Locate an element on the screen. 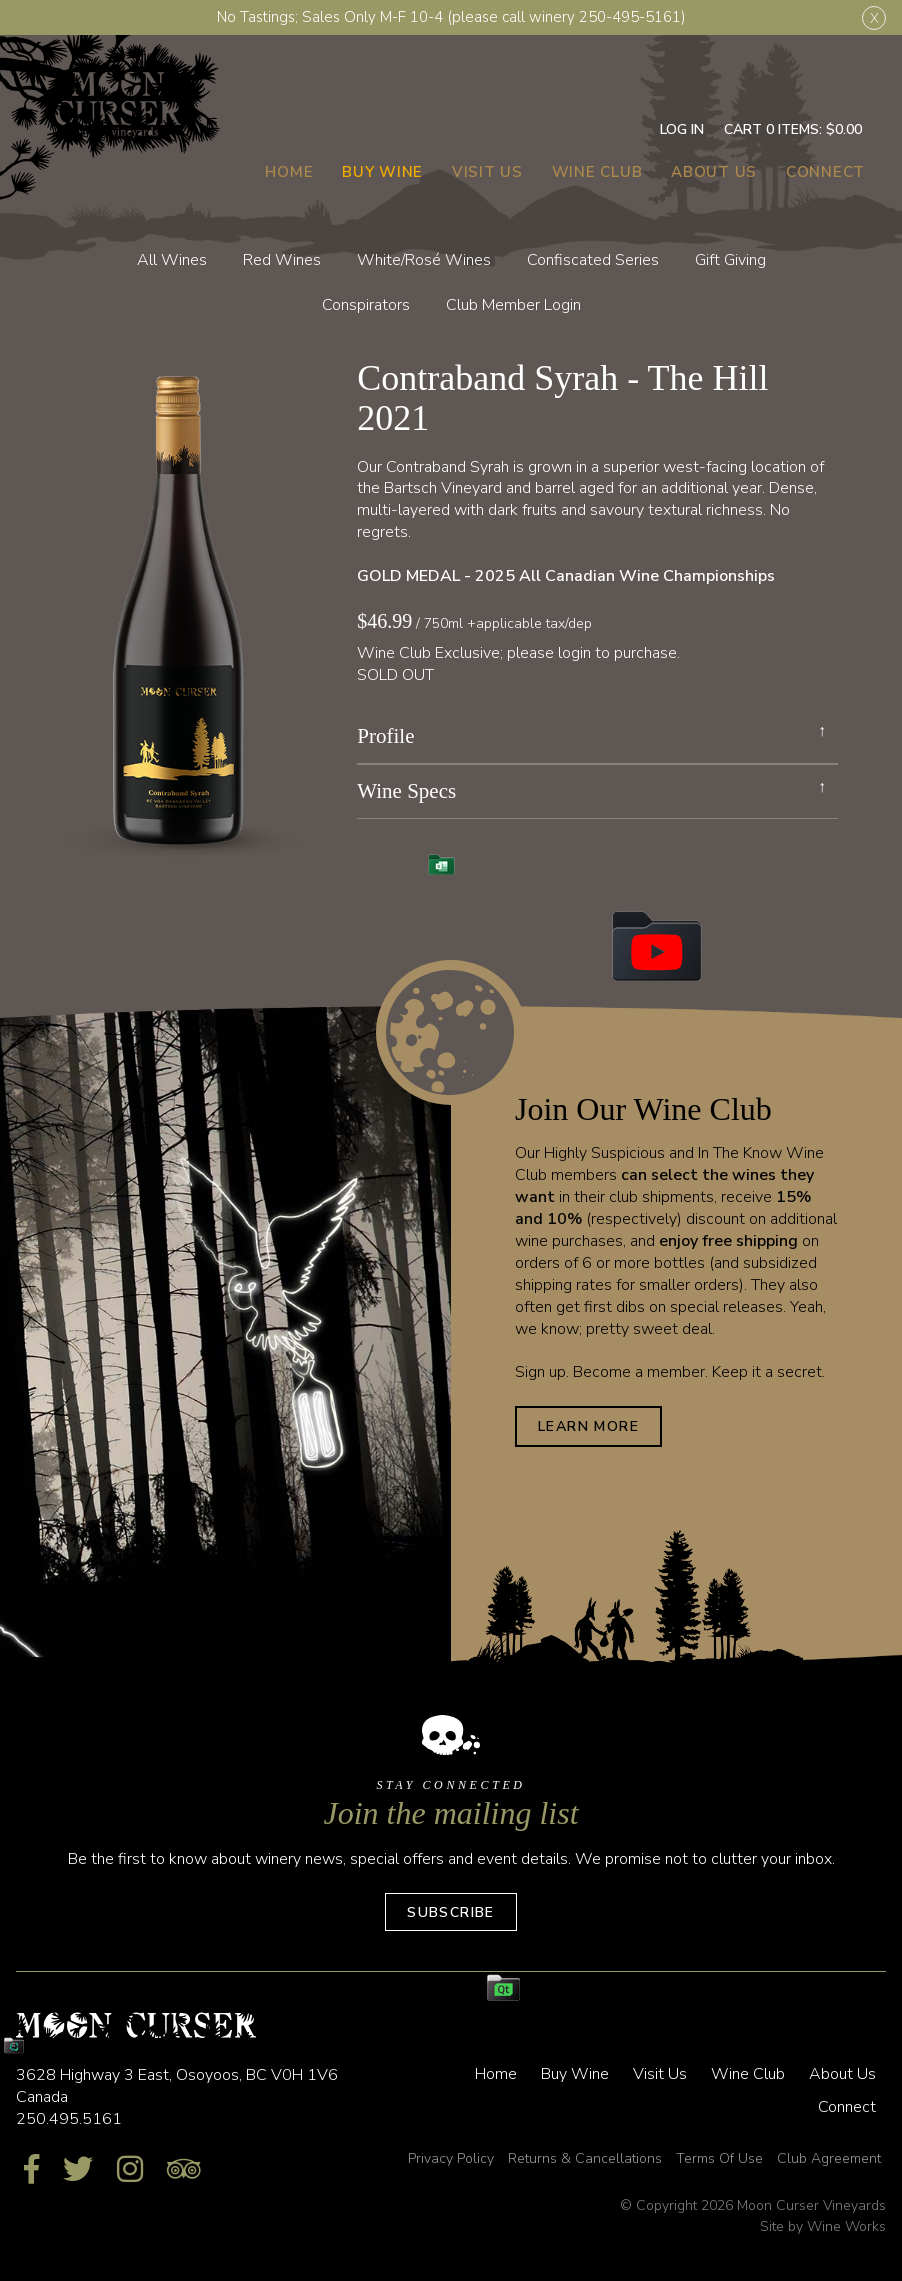 The height and width of the screenshot is (2281, 902). open CLion project folder is located at coordinates (14, 2046).